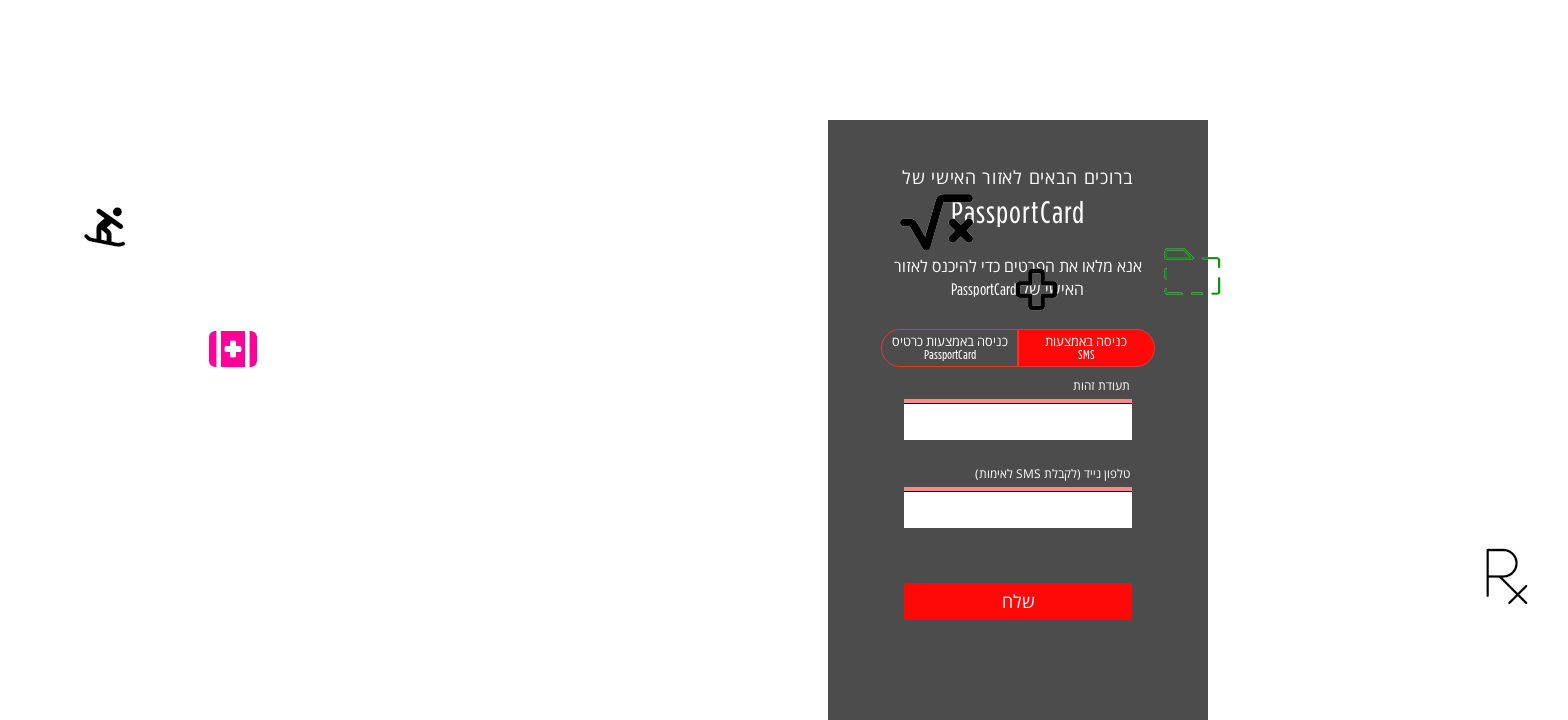 The image size is (1568, 720). What do you see at coordinates (936, 222) in the screenshot?
I see `access mathematical functions or calculator` at bounding box center [936, 222].